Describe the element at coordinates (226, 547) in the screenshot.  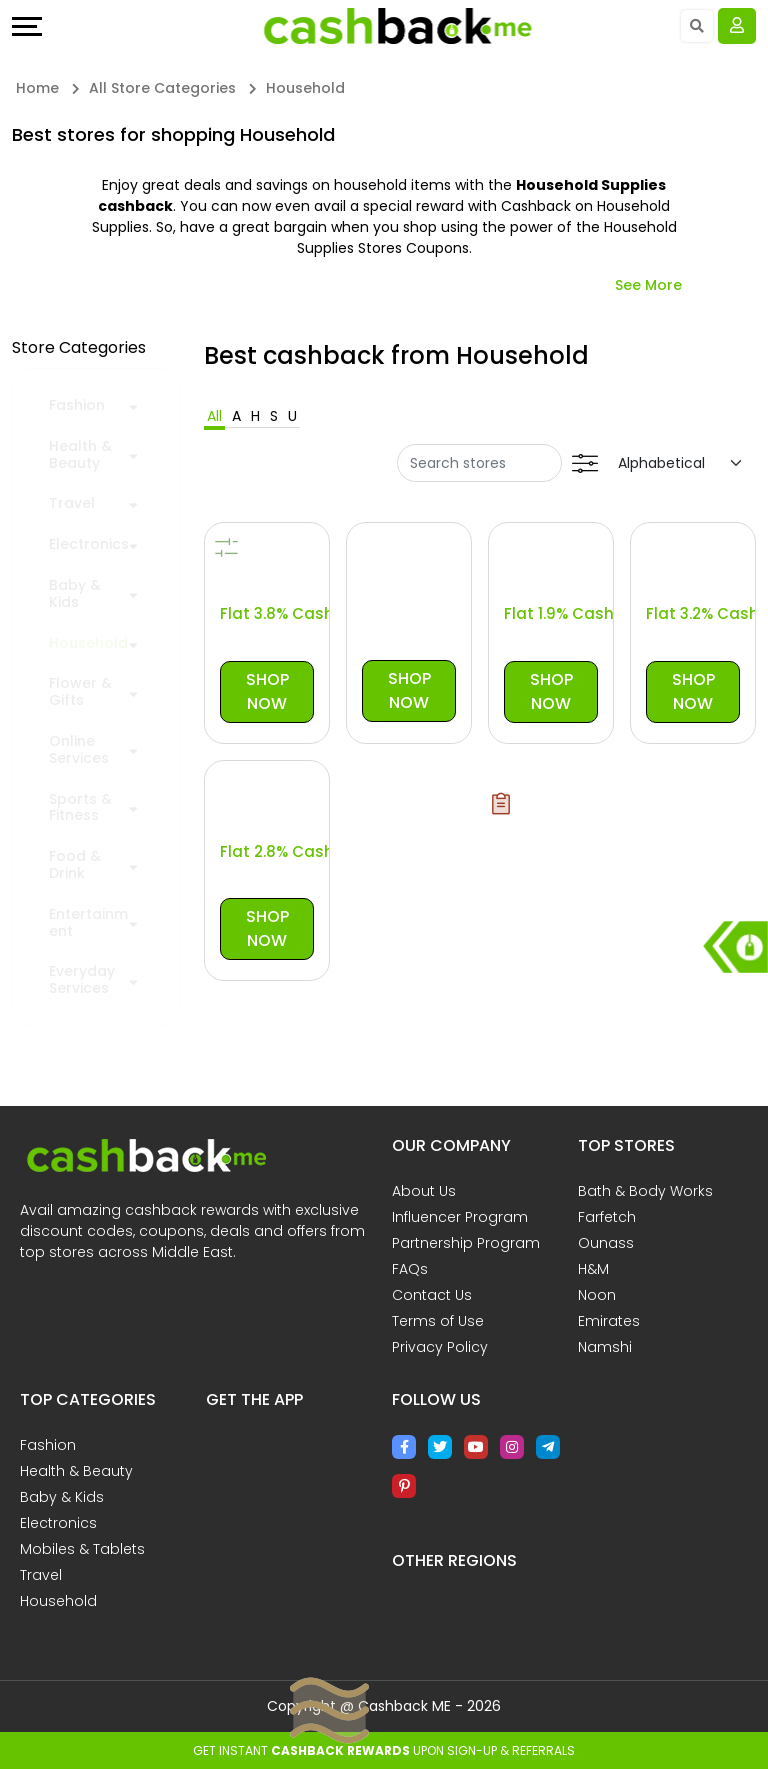
I see `adjust settings or preferences` at that location.